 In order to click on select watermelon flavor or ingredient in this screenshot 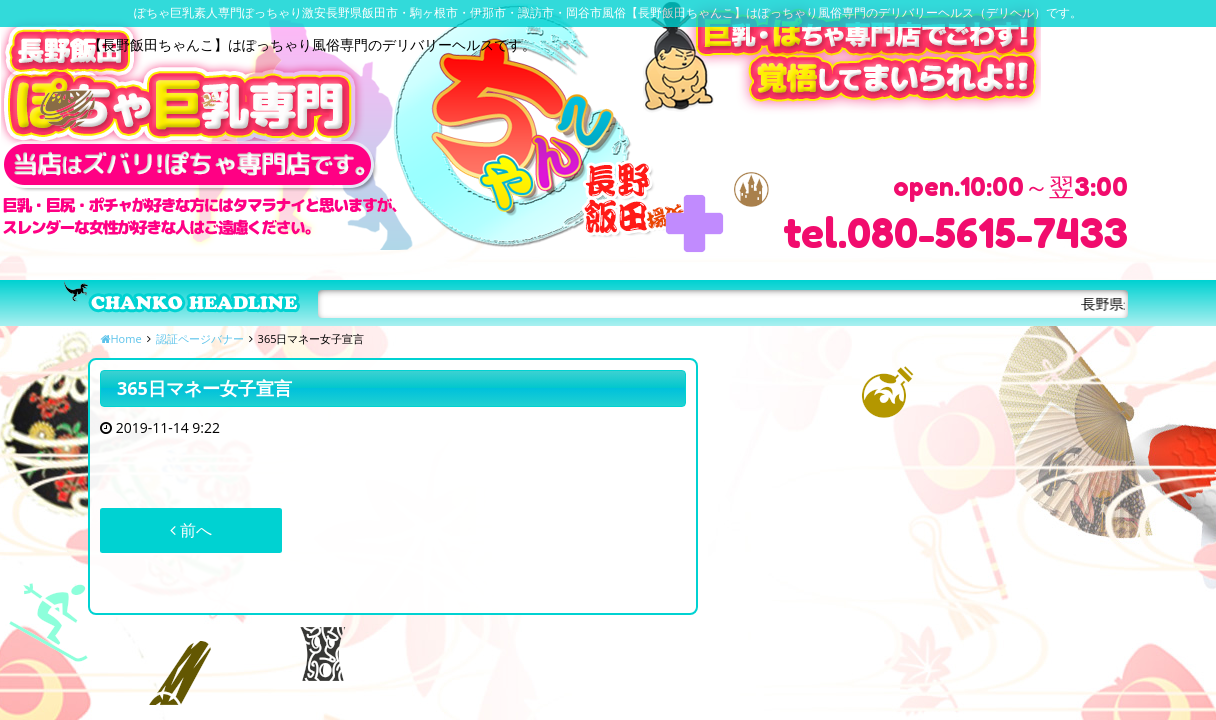, I will do `click(67, 109)`.